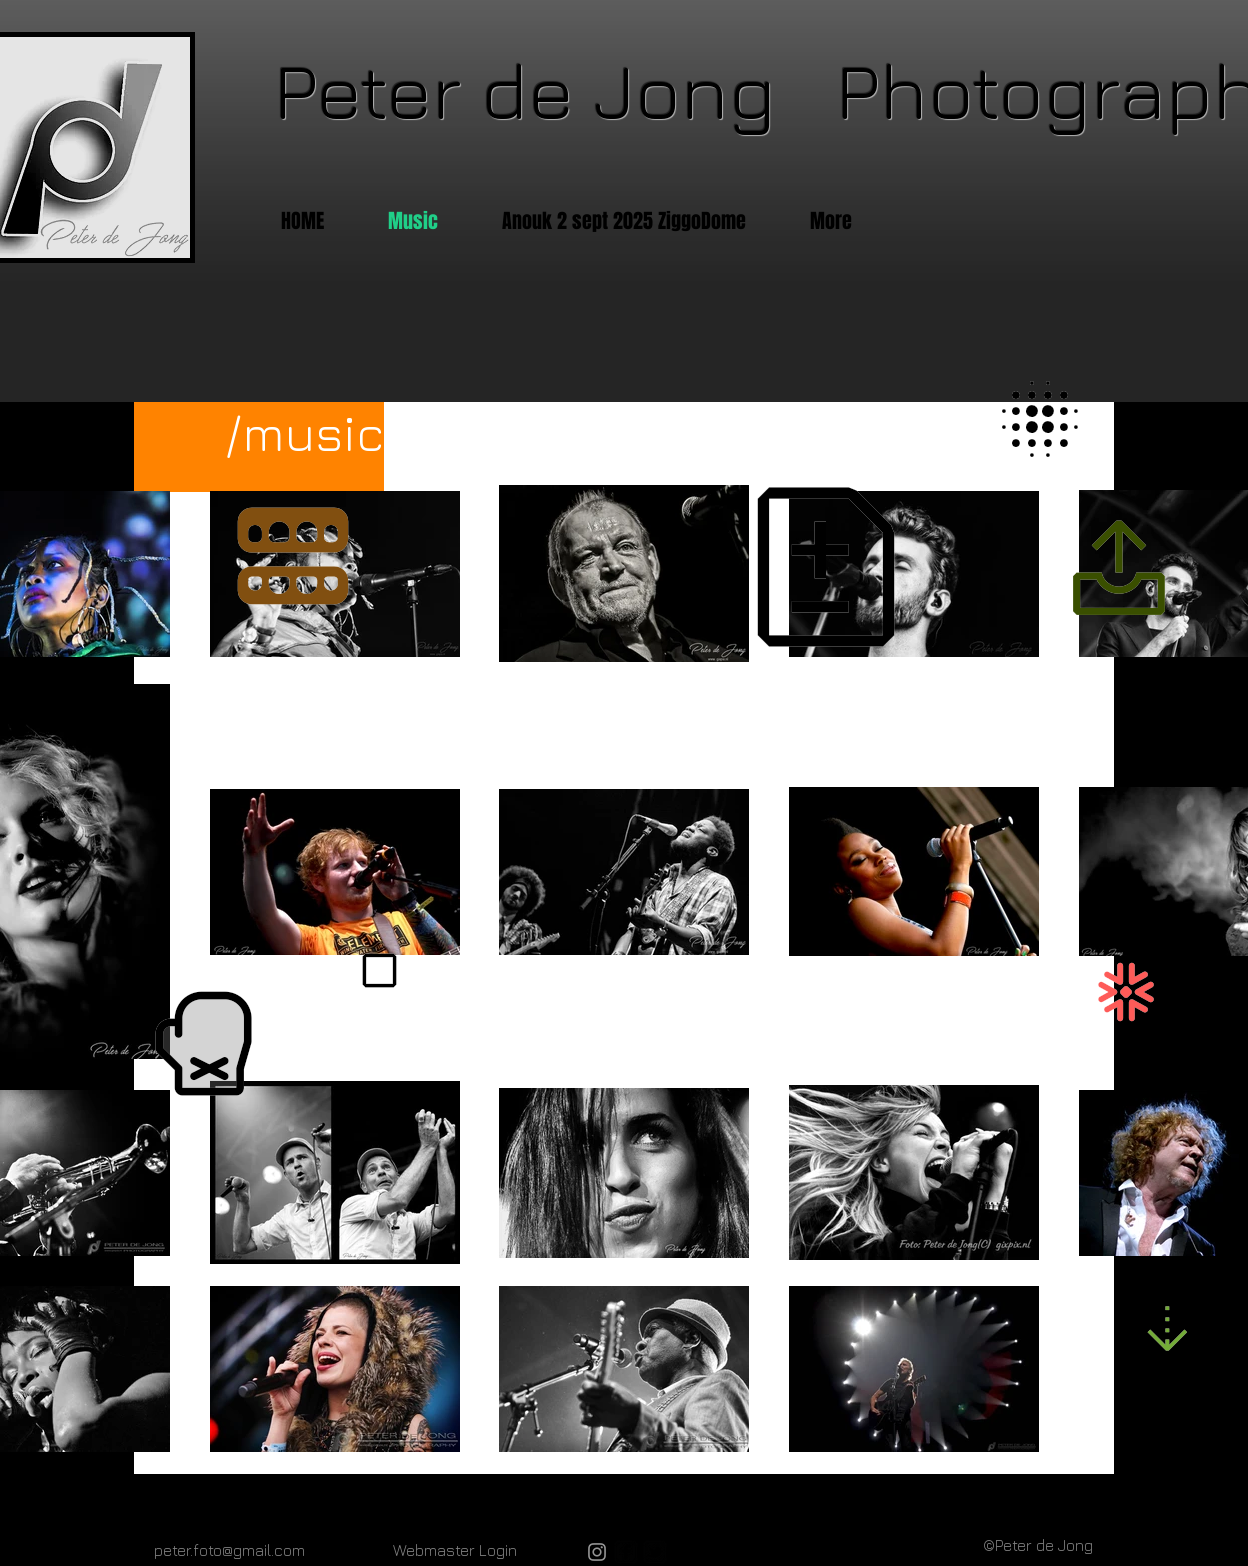 The image size is (1248, 1566). What do you see at coordinates (205, 1045) in the screenshot?
I see `access boxing or combat sports content` at bounding box center [205, 1045].